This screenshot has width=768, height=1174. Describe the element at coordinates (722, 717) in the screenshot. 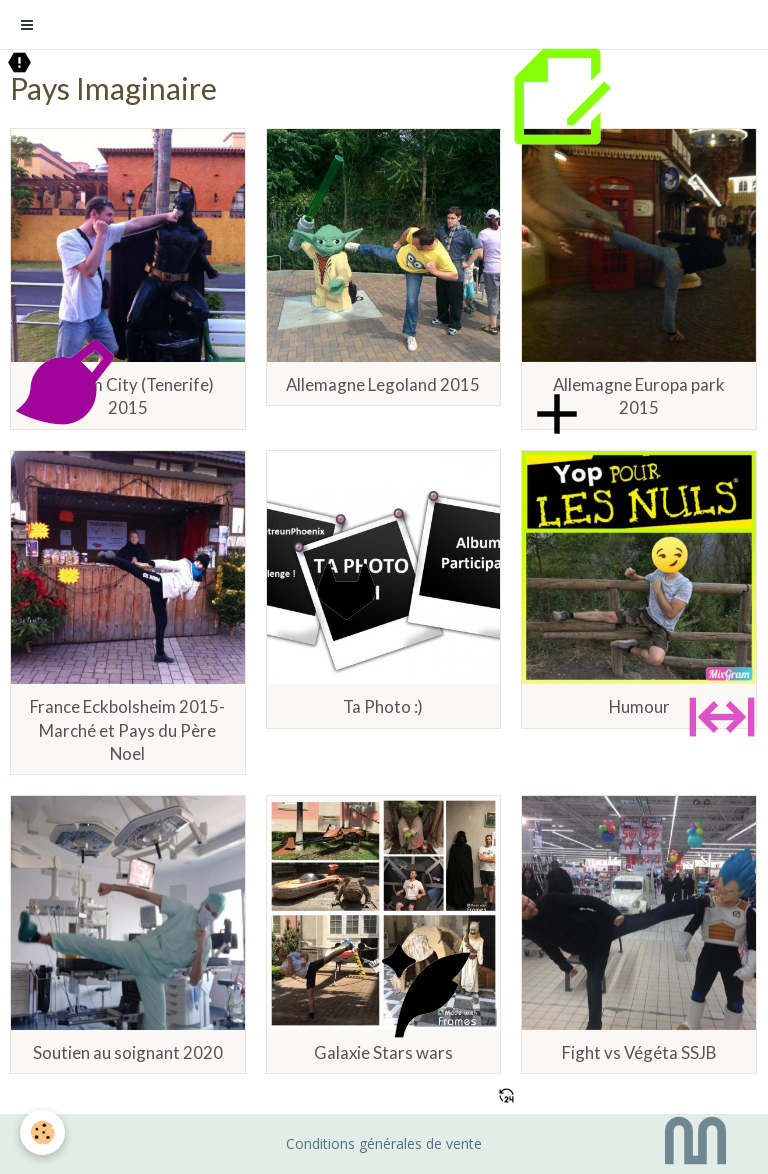

I see `expand content to full width` at that location.